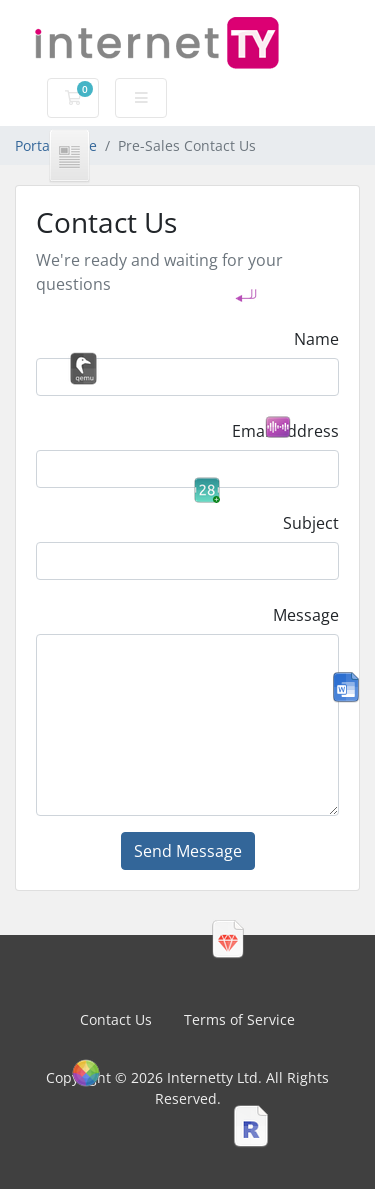 The width and height of the screenshot is (375, 1189). I want to click on open sound recorder app, so click(278, 427).